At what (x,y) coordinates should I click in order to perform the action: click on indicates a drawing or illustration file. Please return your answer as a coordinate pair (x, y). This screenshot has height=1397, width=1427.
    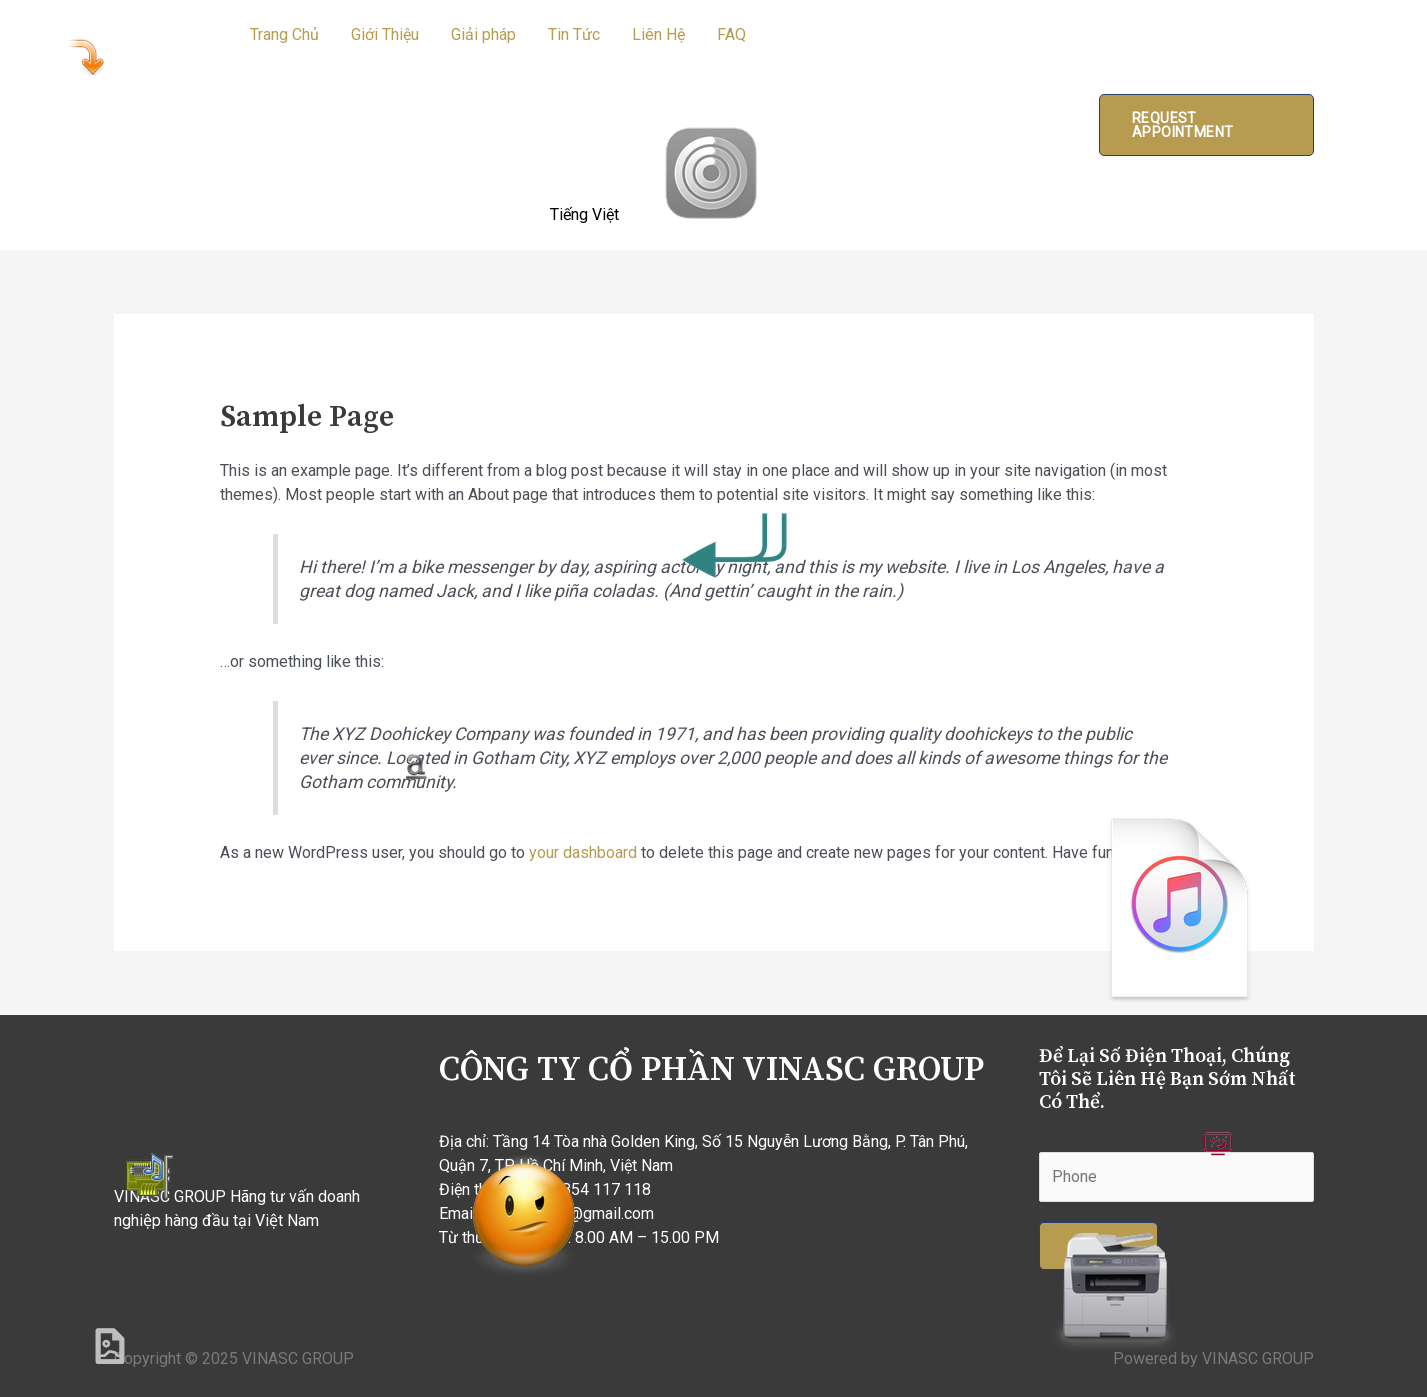
    Looking at the image, I should click on (110, 1345).